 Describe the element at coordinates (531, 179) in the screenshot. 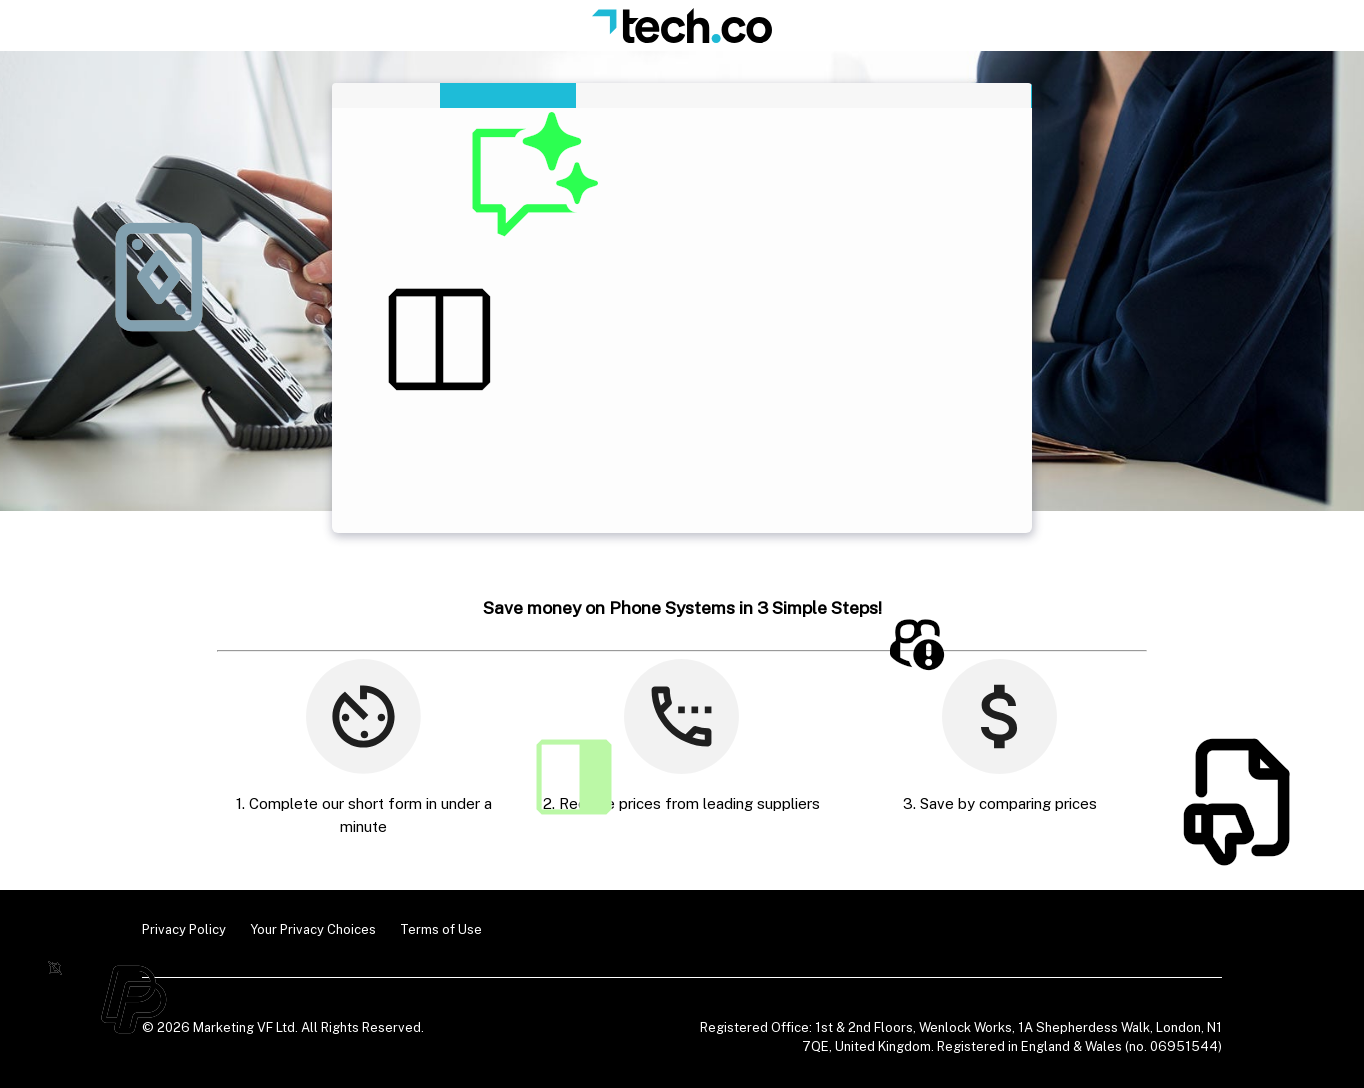

I see `start an AI-powered chat conversation` at that location.